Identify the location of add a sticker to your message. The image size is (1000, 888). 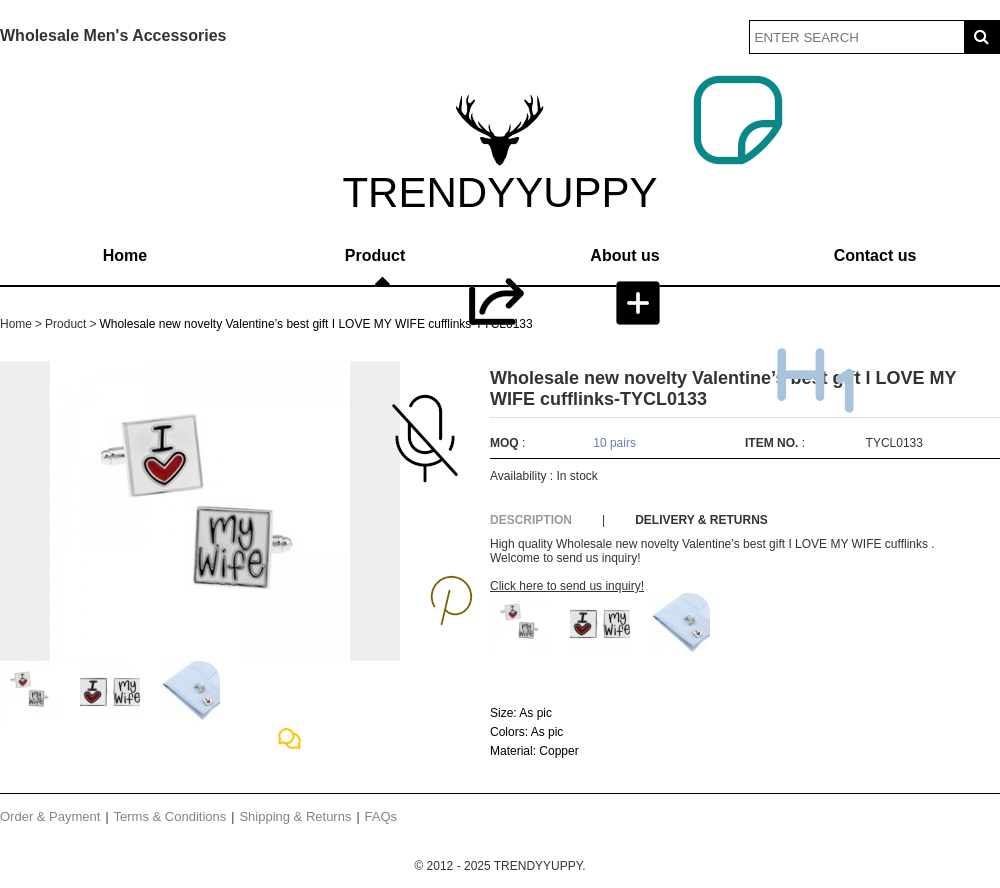
(738, 120).